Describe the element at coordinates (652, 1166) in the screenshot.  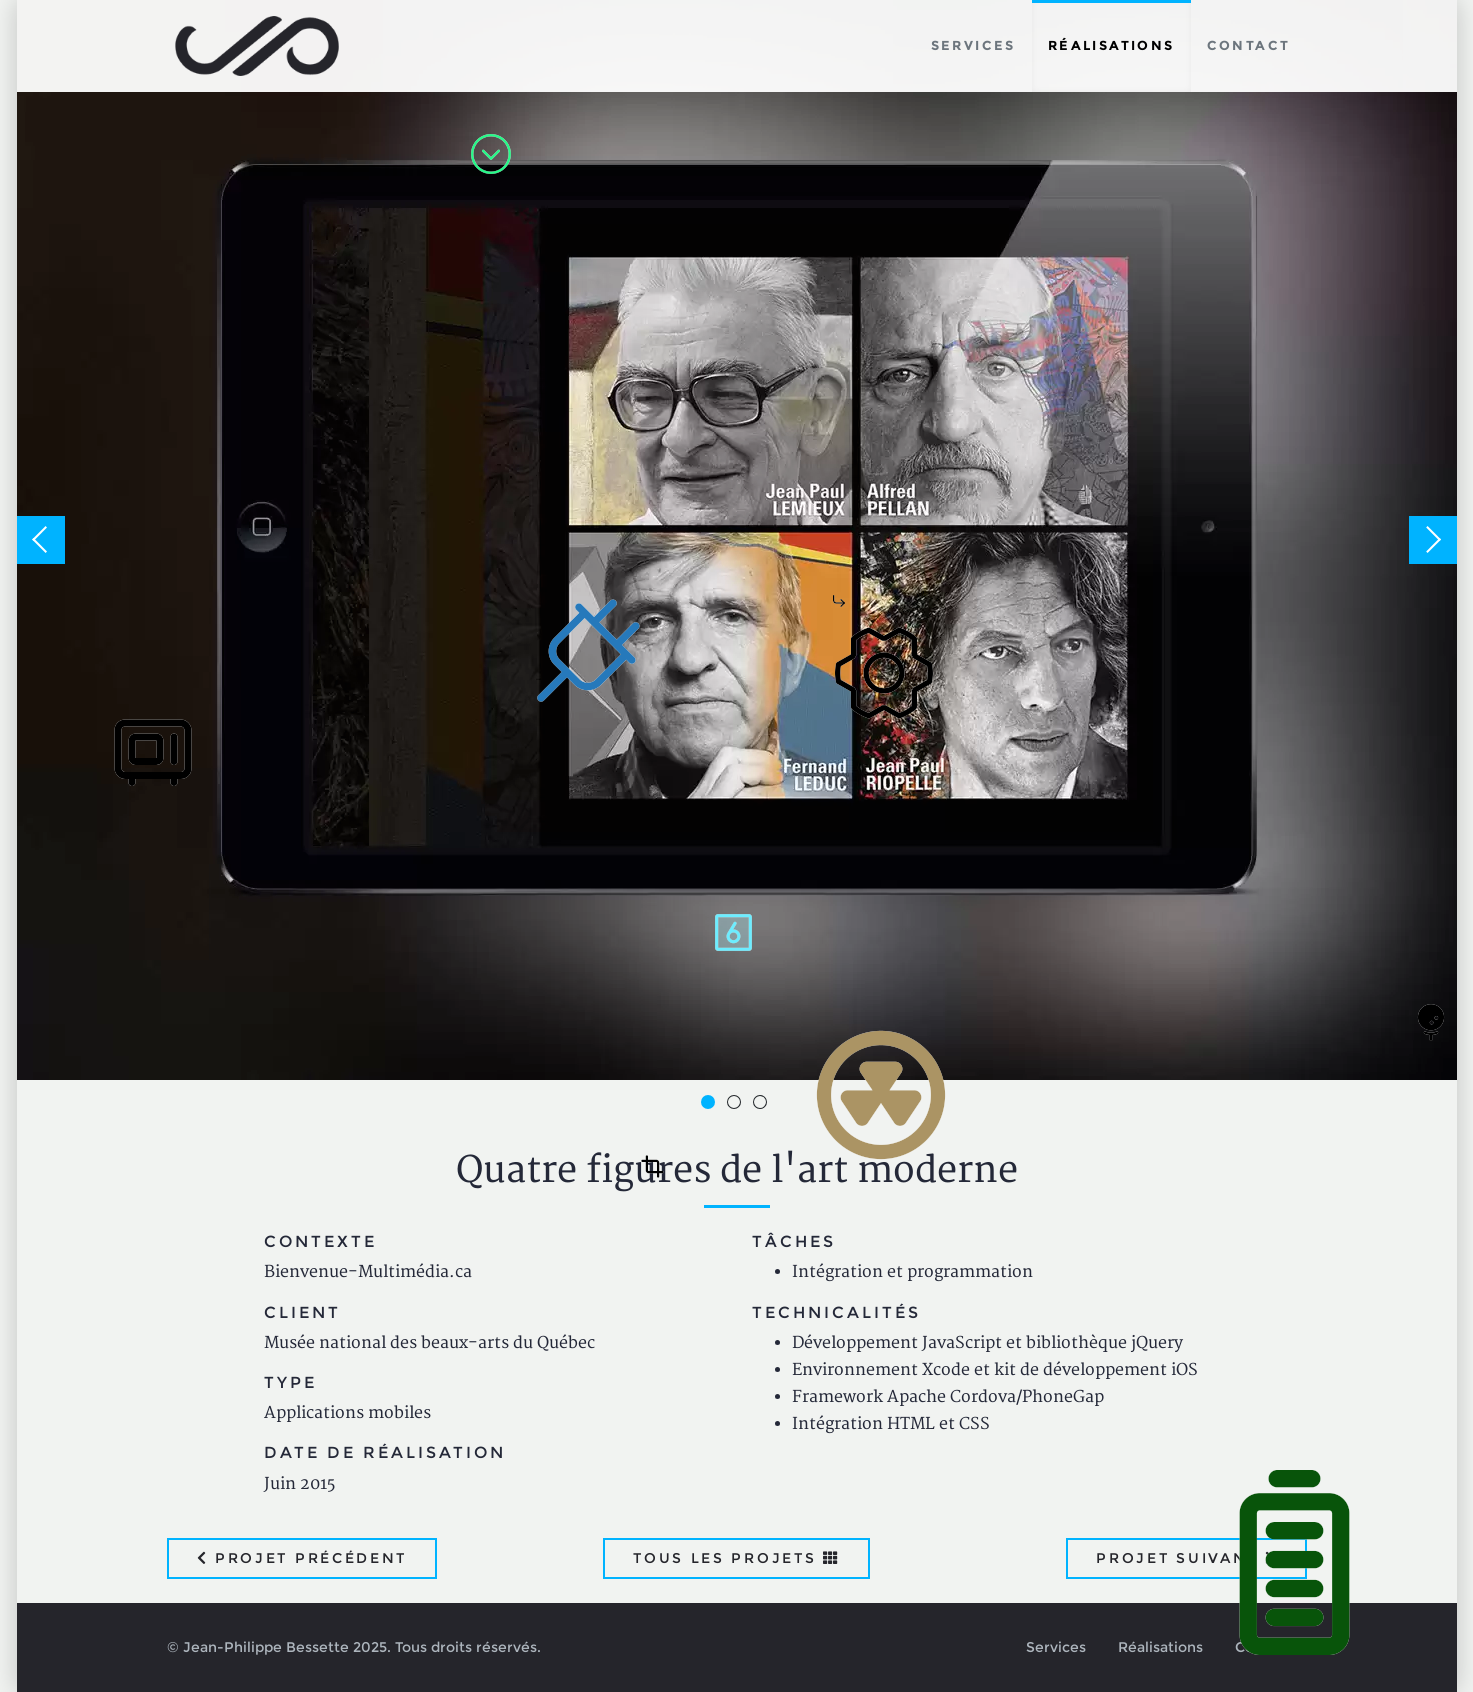
I see `crop an image or photo` at that location.